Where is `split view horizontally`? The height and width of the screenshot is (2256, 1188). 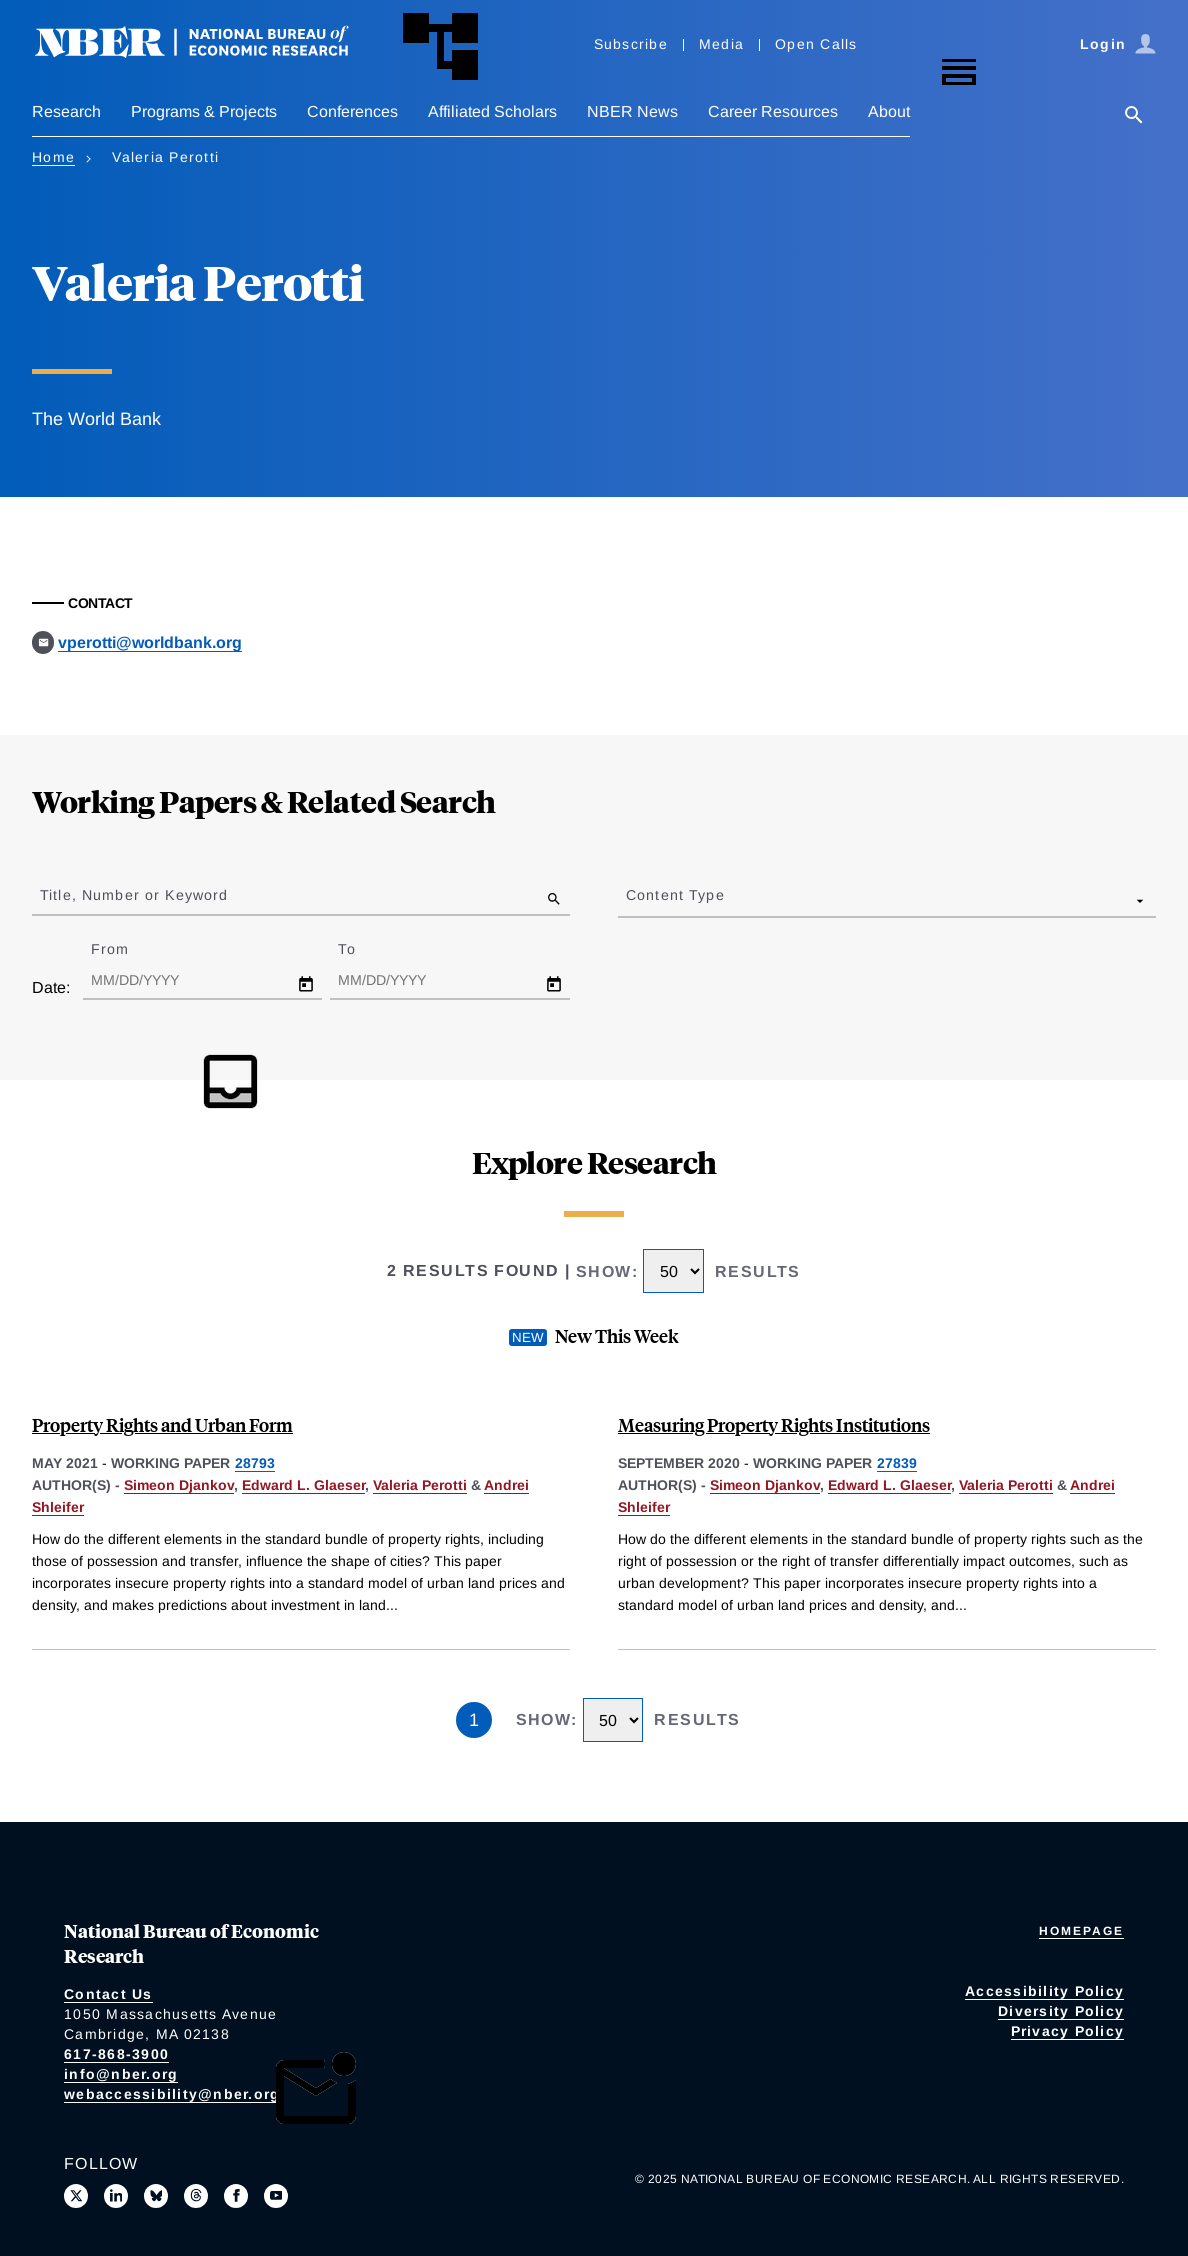
split view horizontally is located at coordinates (959, 72).